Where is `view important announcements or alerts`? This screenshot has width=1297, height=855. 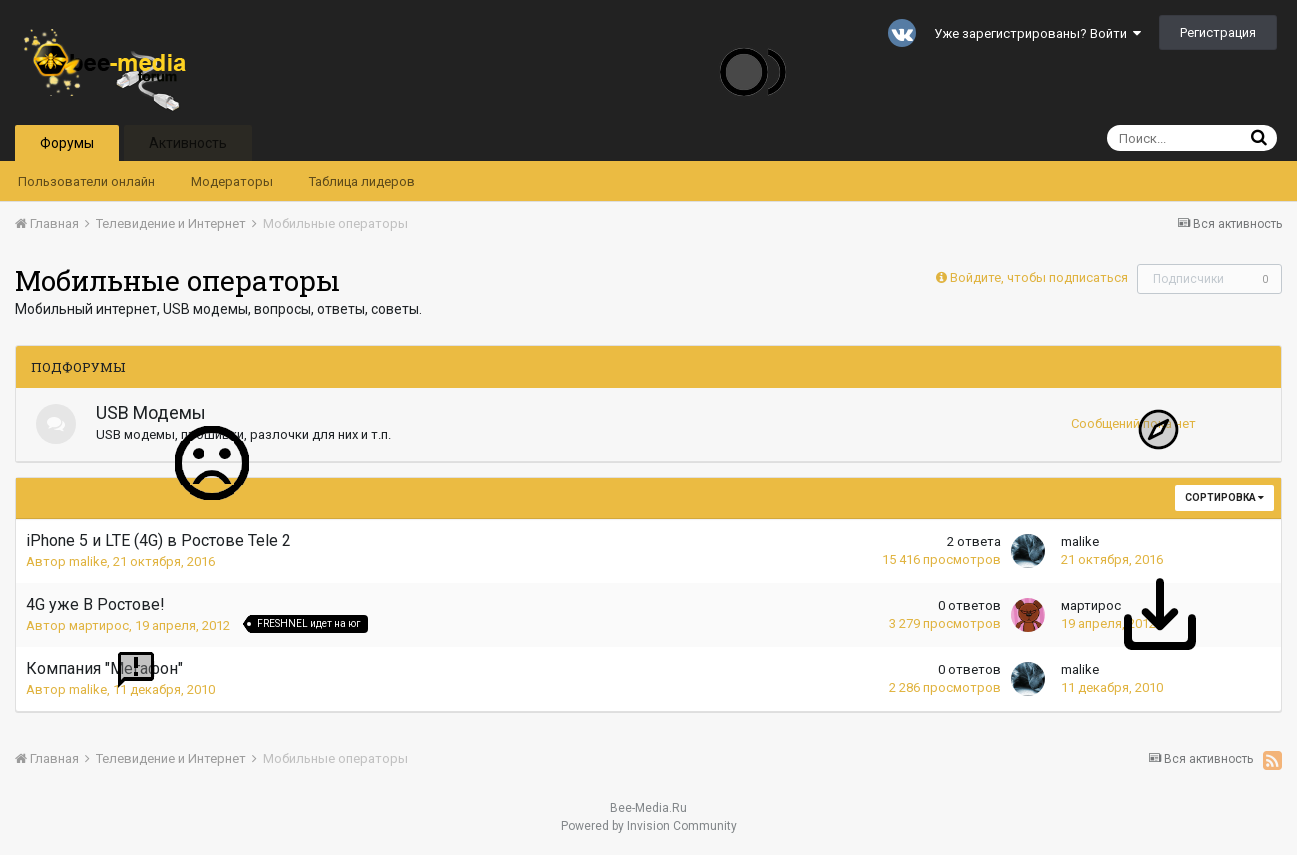
view important announcements or alerts is located at coordinates (136, 670).